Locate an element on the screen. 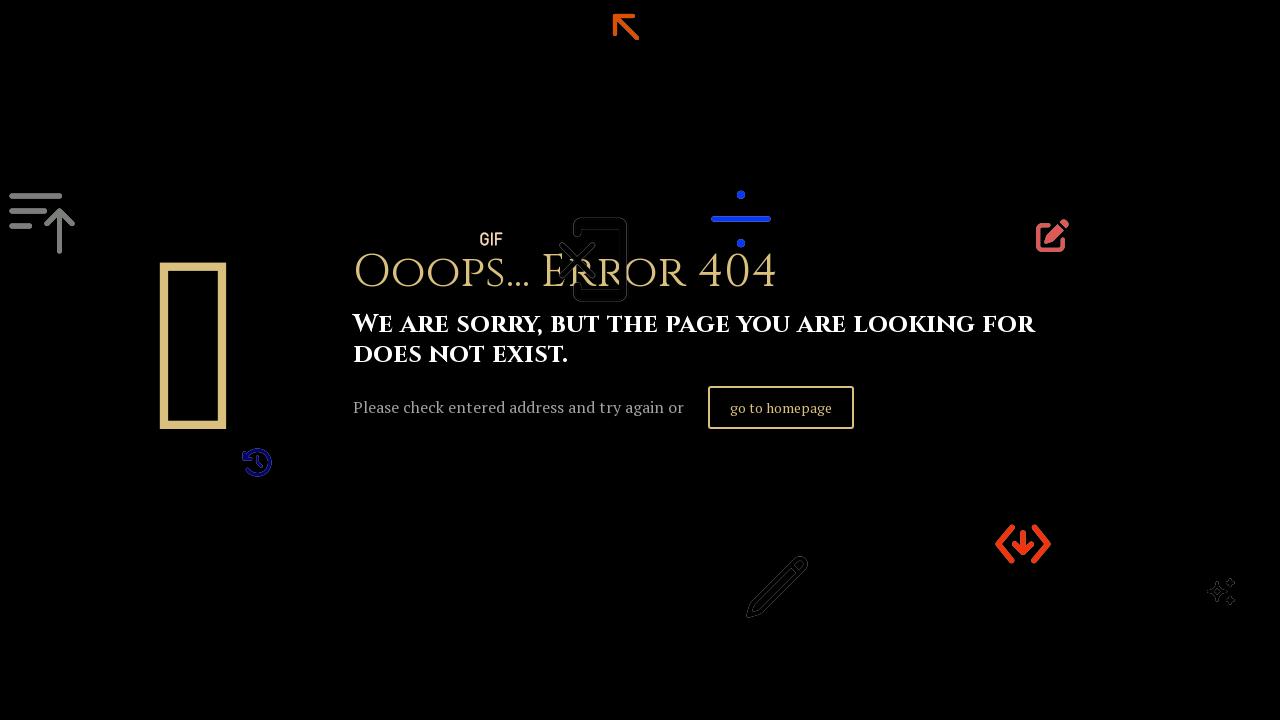 The width and height of the screenshot is (1280, 720). insert a GIF into your message is located at coordinates (491, 239).